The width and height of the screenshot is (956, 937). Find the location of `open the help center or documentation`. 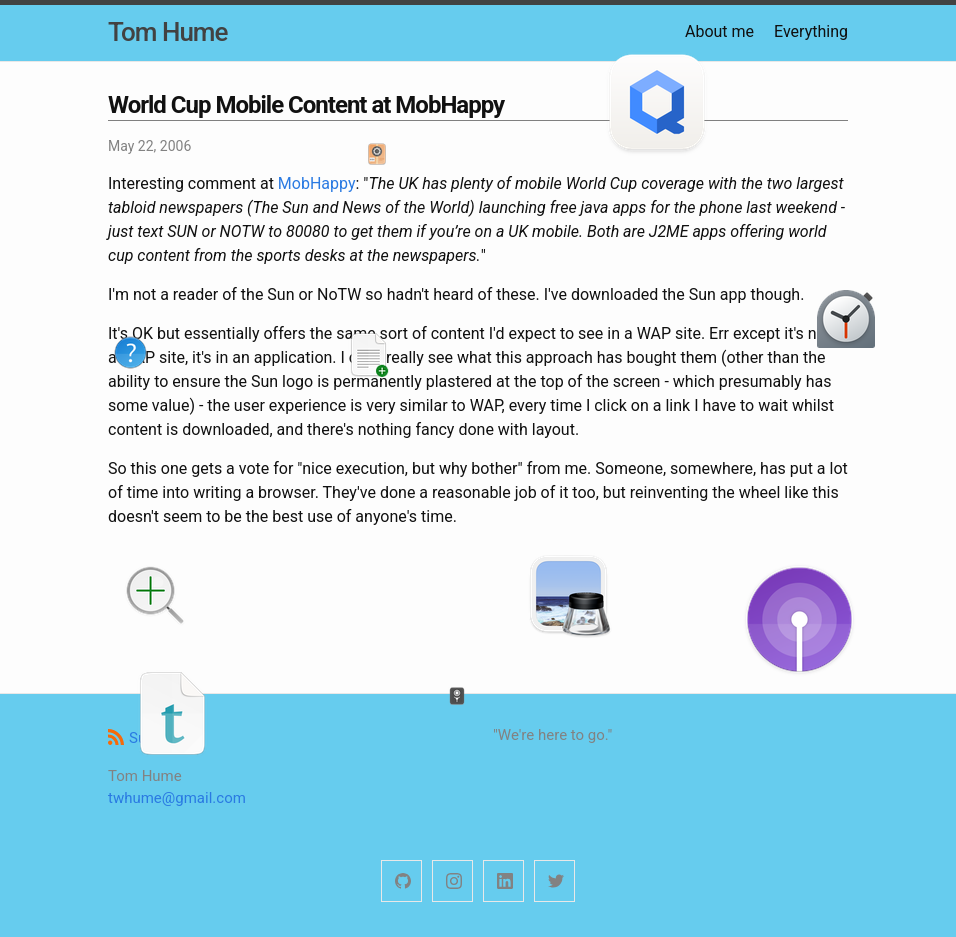

open the help center or documentation is located at coordinates (130, 352).